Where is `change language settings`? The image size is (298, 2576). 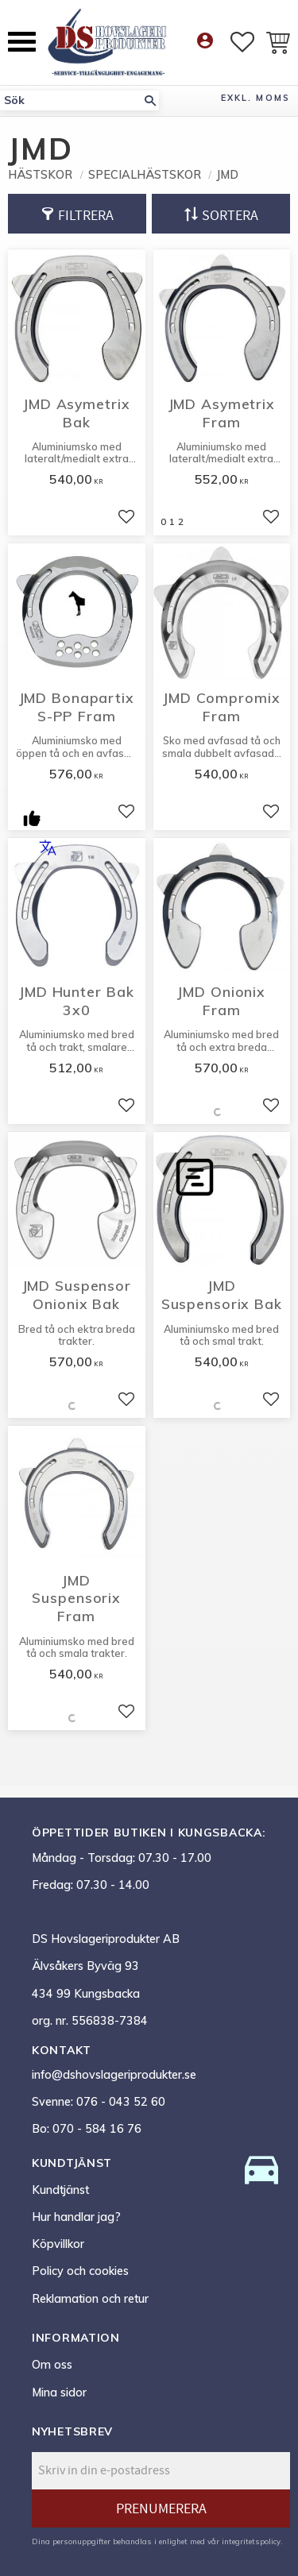 change language settings is located at coordinates (48, 848).